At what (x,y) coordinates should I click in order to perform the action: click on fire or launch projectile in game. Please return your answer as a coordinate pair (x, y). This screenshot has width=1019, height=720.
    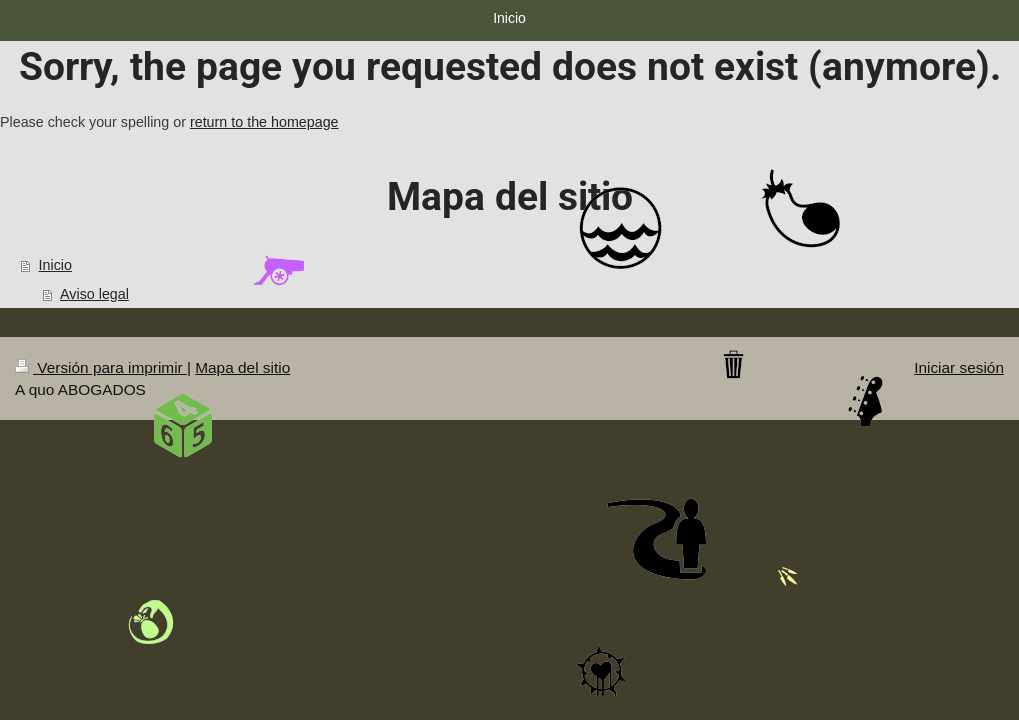
    Looking at the image, I should click on (279, 270).